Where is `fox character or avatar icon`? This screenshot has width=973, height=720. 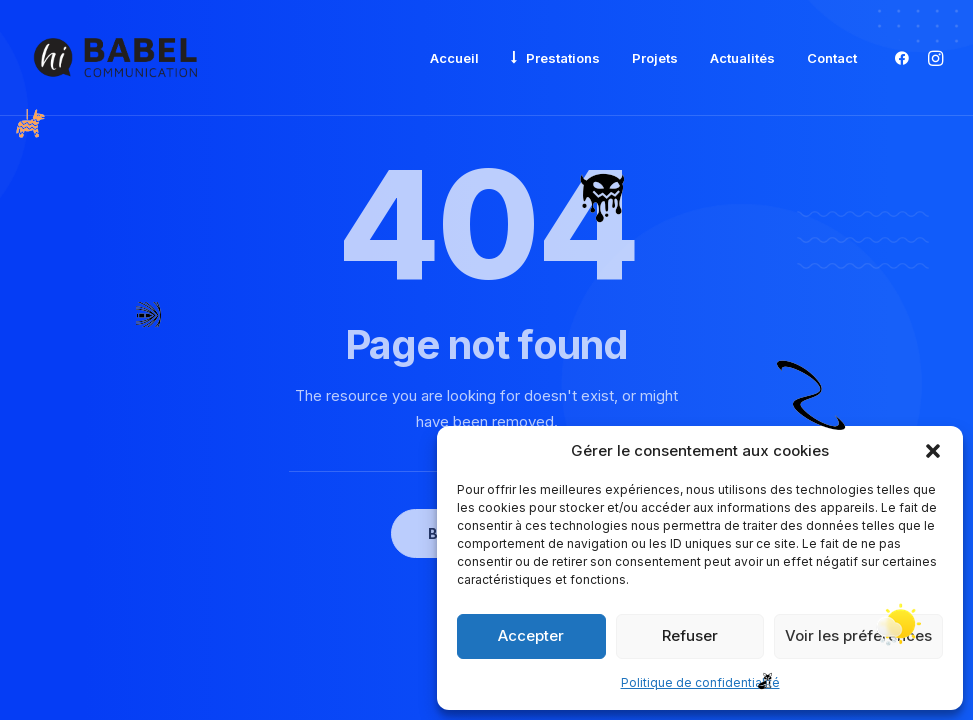
fox character or avatar icon is located at coordinates (765, 681).